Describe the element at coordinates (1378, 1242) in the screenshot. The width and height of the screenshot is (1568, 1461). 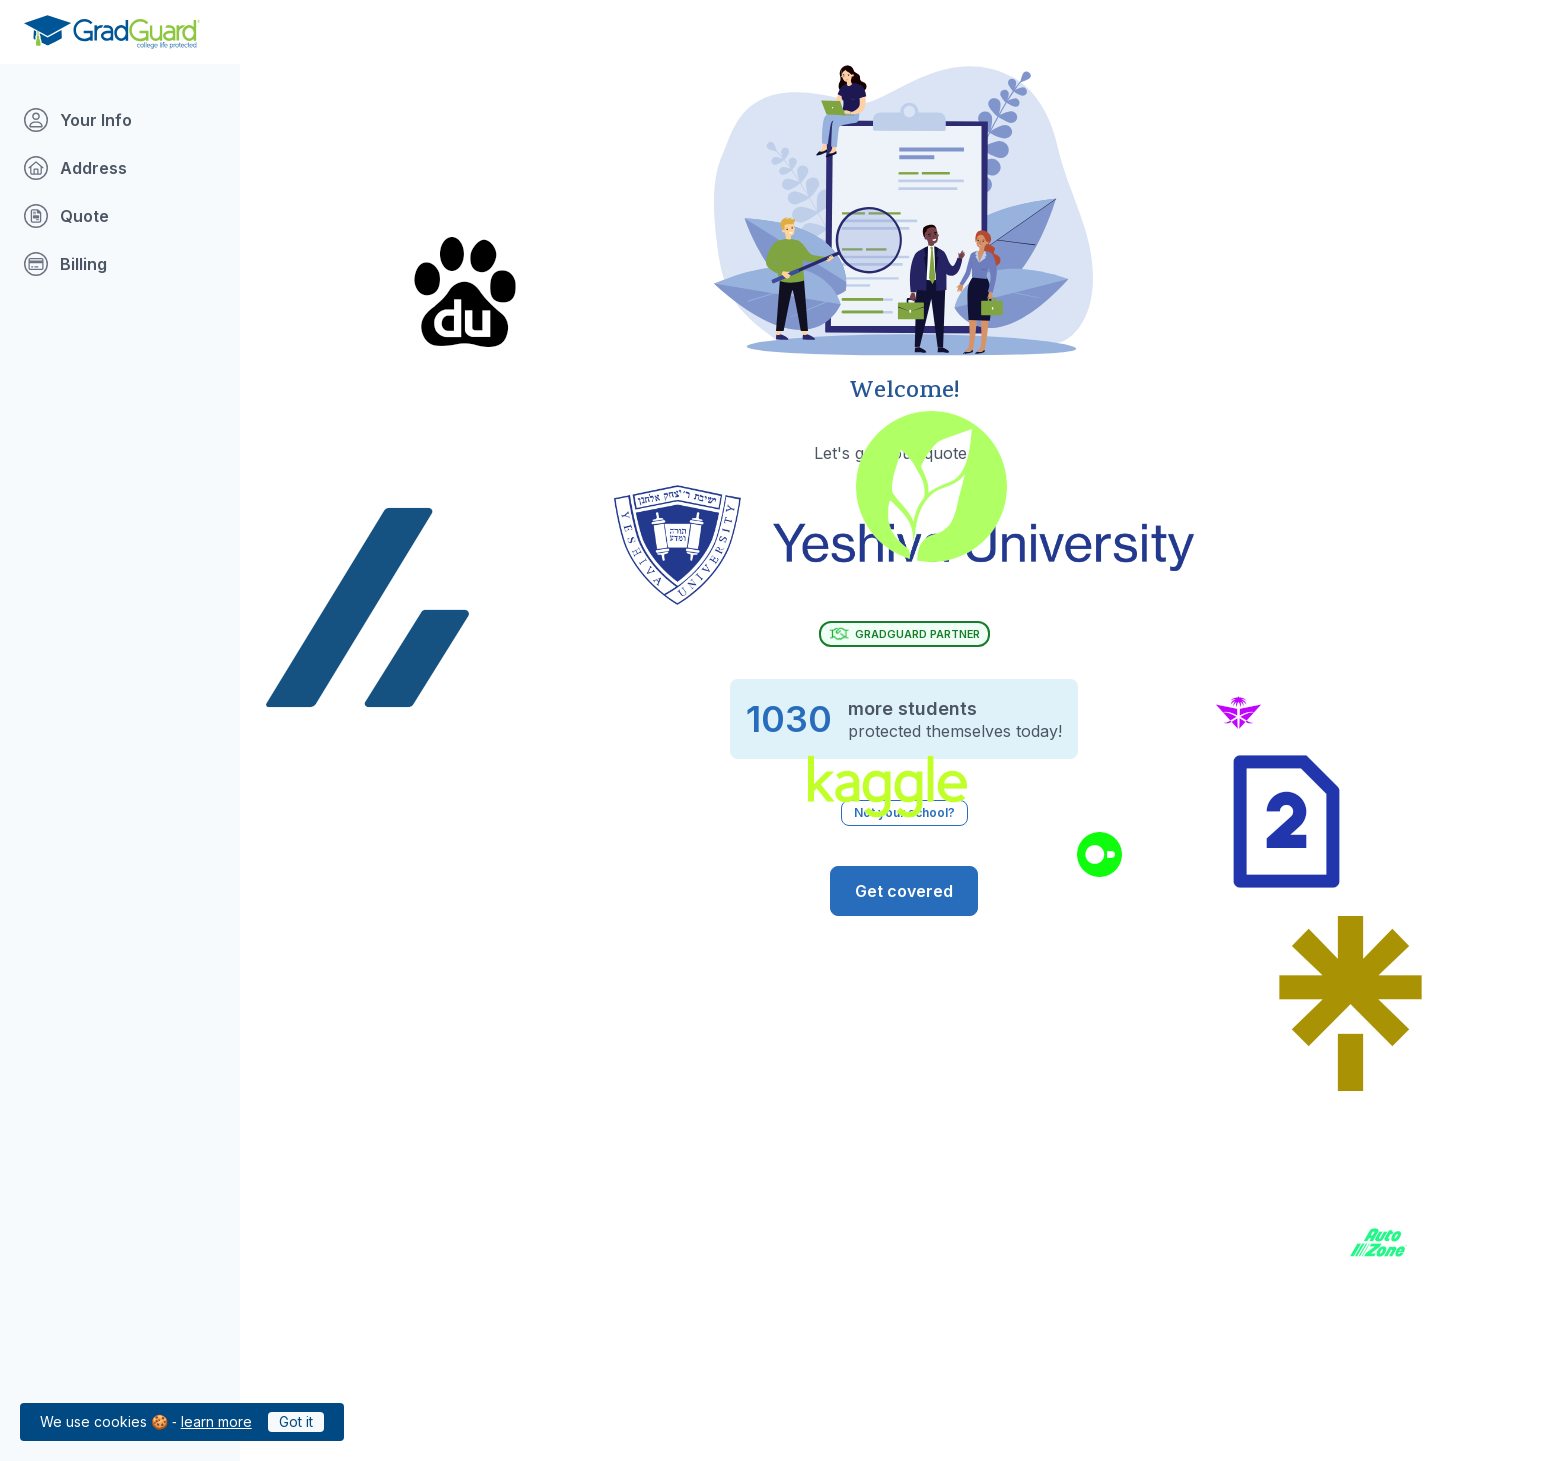
I see `visit the AutoZone website or app` at that location.